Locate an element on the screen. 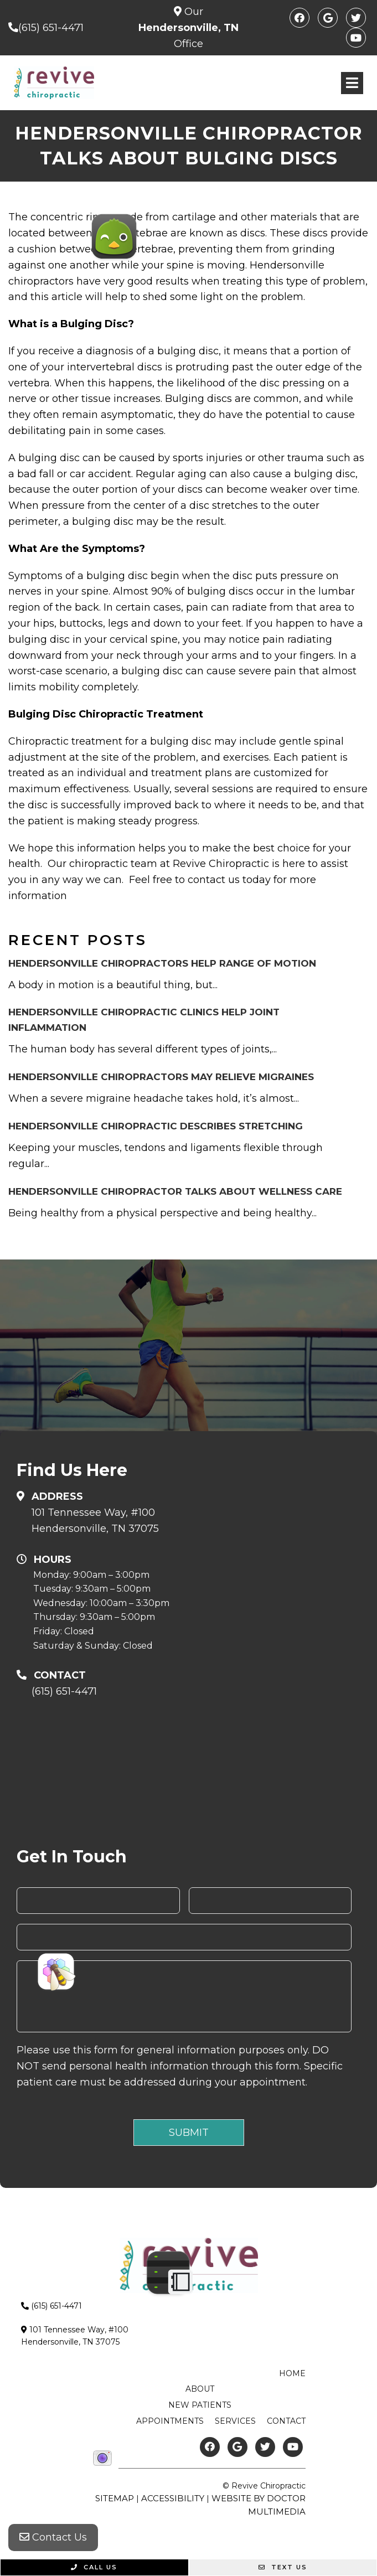 Image resolution: width=377 pixels, height=2576 pixels. open choqok microblogging client is located at coordinates (114, 236).